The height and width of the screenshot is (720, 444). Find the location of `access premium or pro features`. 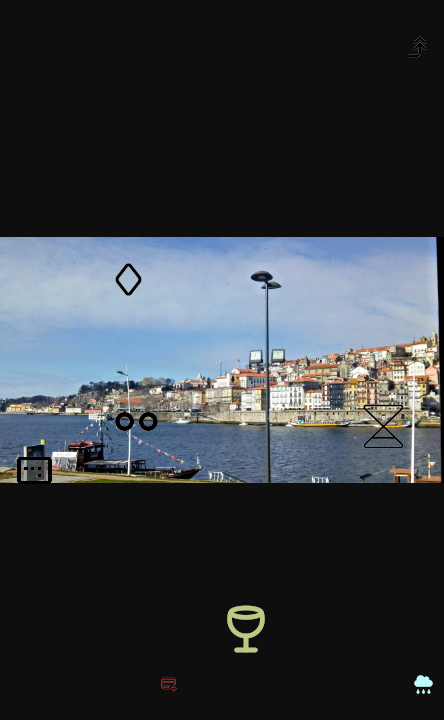

access premium or pro features is located at coordinates (128, 279).